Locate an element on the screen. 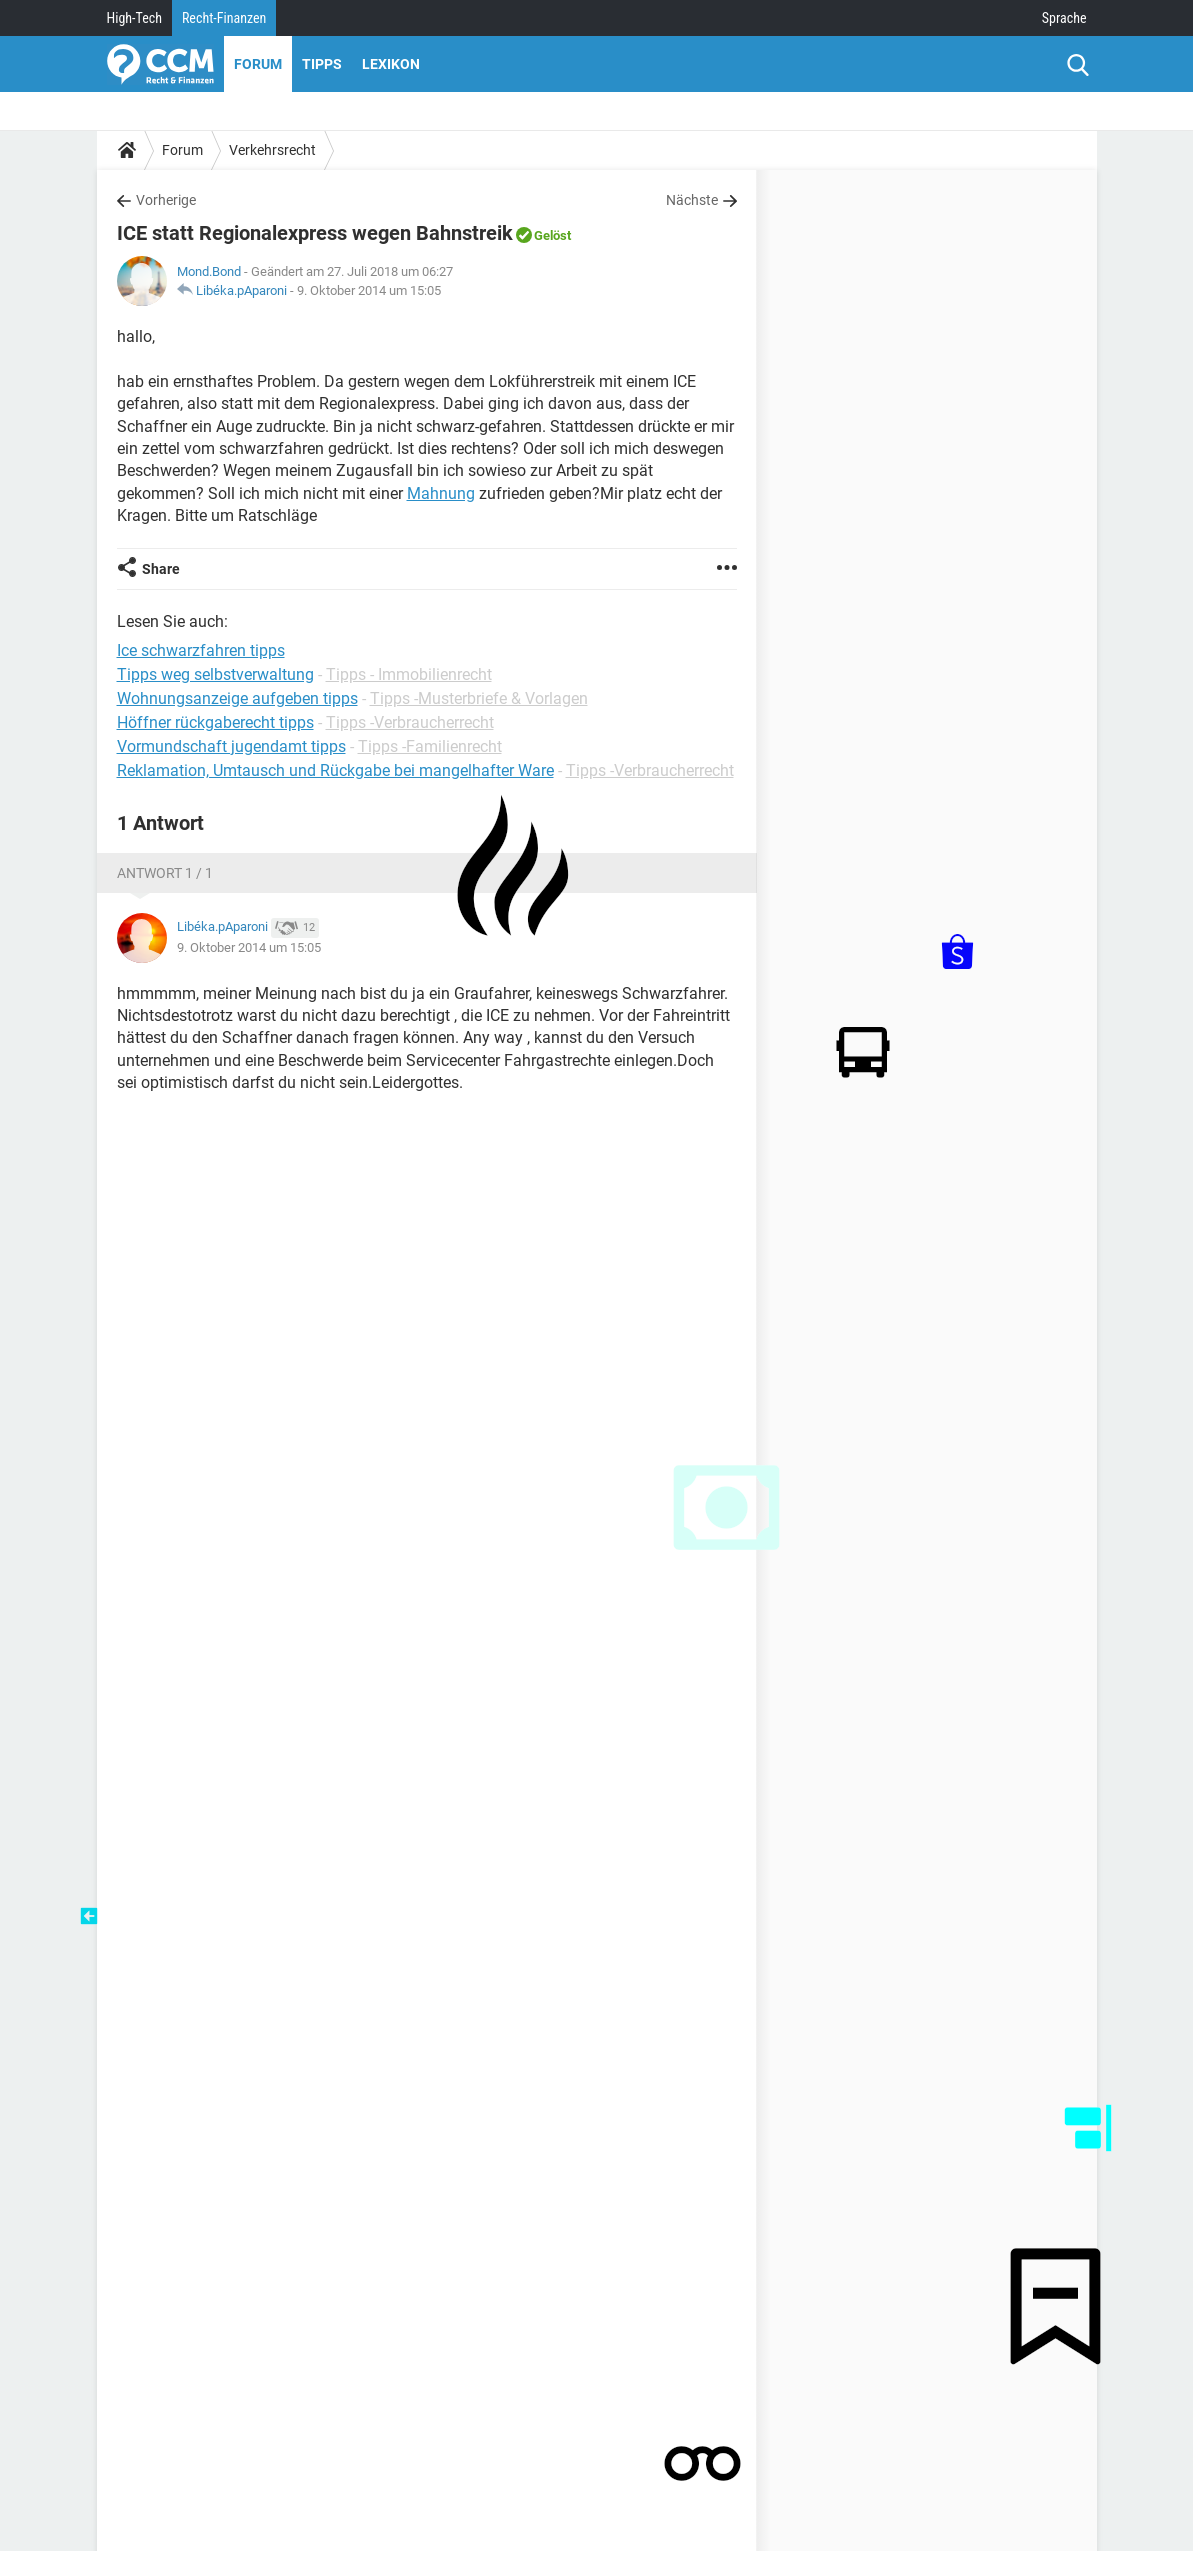  view public transit options is located at coordinates (863, 1051).